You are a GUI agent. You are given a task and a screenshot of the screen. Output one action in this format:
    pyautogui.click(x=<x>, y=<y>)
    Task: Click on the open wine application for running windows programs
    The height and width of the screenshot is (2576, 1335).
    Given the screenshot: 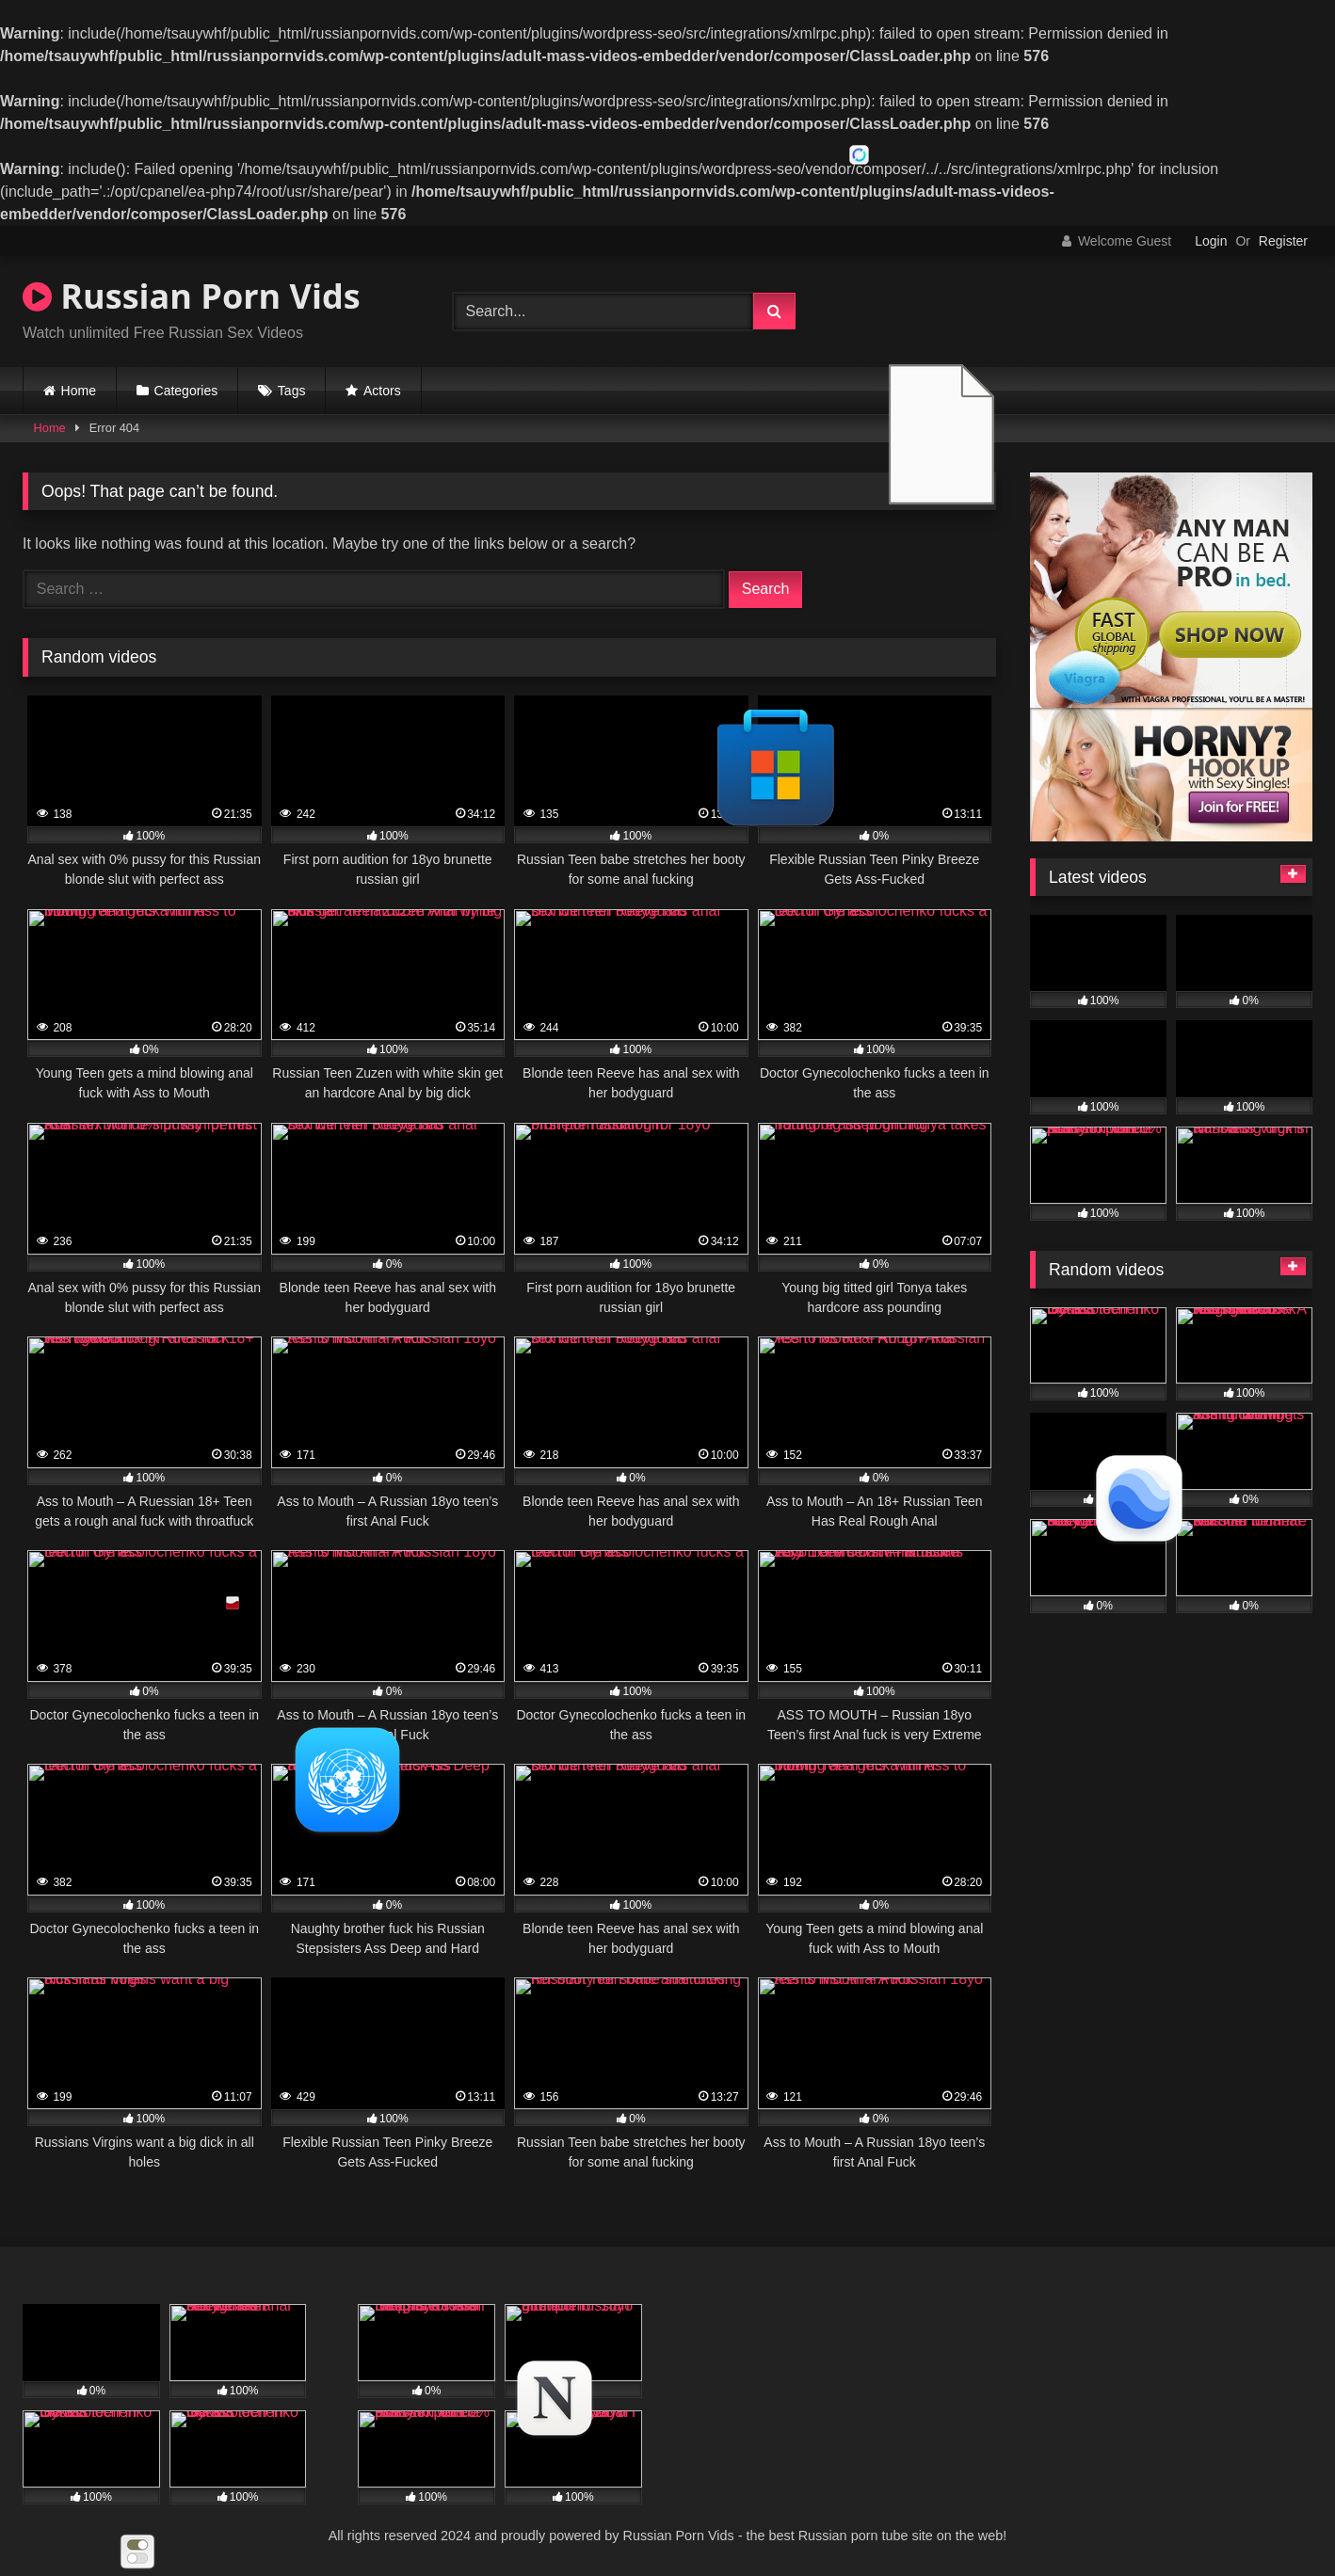 What is the action you would take?
    pyautogui.click(x=233, y=1603)
    